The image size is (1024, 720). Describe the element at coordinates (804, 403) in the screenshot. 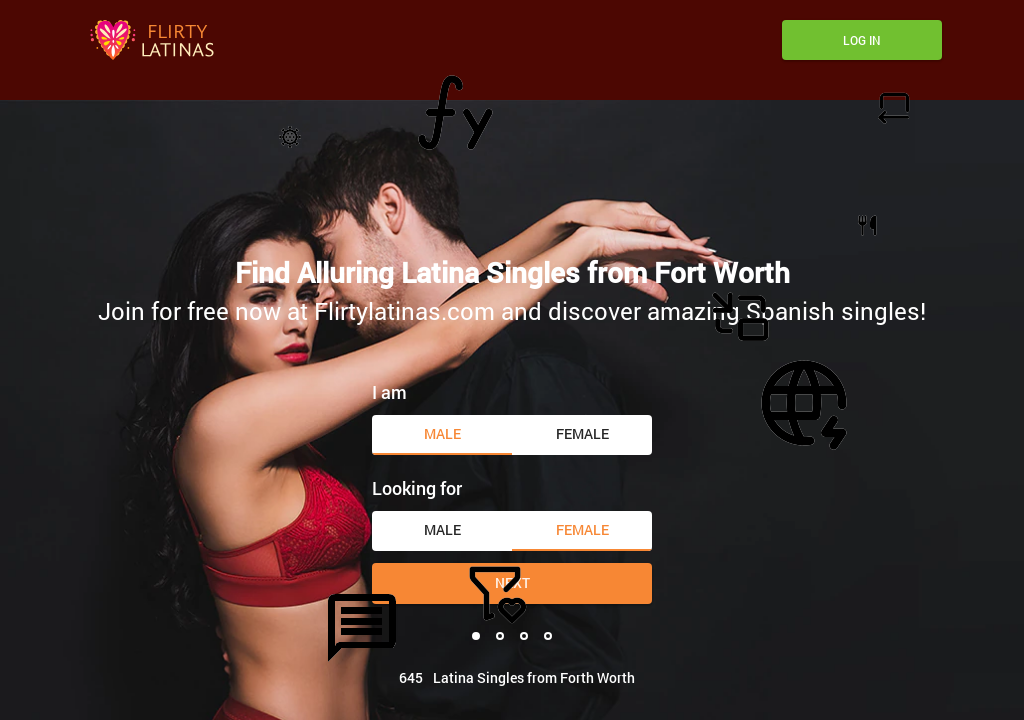

I see `quick access to global network settings` at that location.